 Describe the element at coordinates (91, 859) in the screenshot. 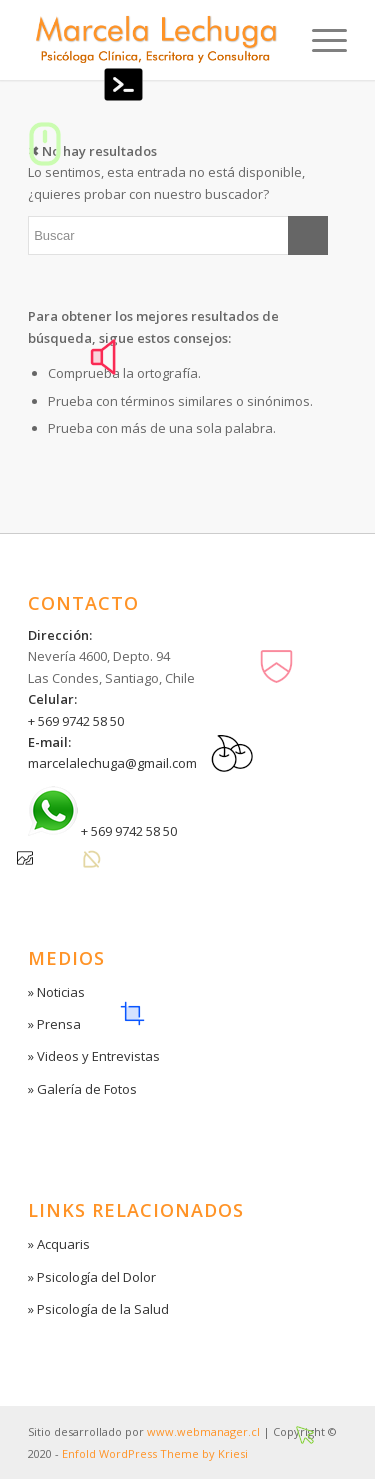

I see `mute or disable chat notifications` at that location.